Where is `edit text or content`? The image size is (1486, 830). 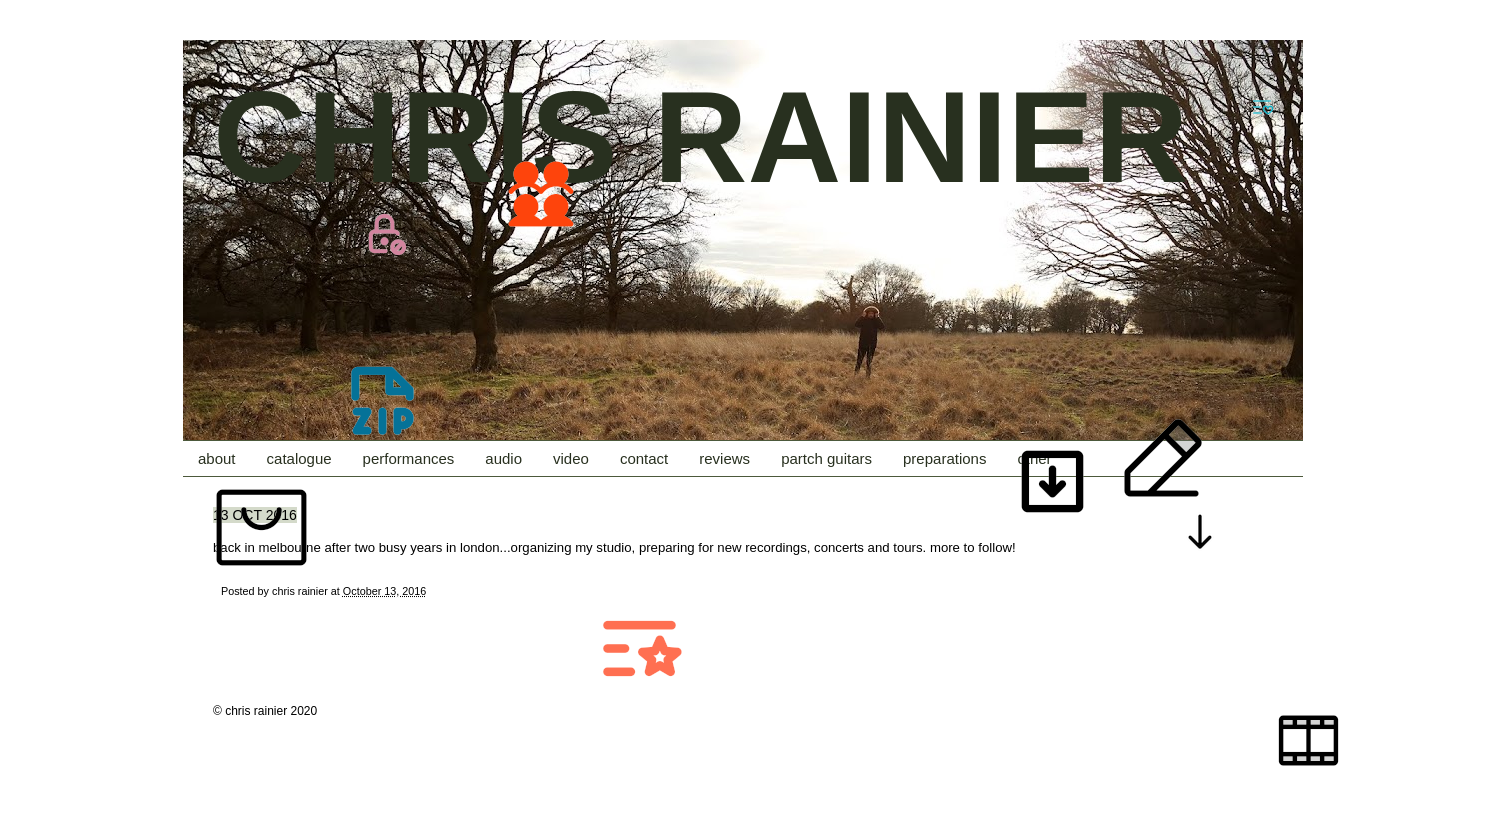
edit text or content is located at coordinates (1161, 459).